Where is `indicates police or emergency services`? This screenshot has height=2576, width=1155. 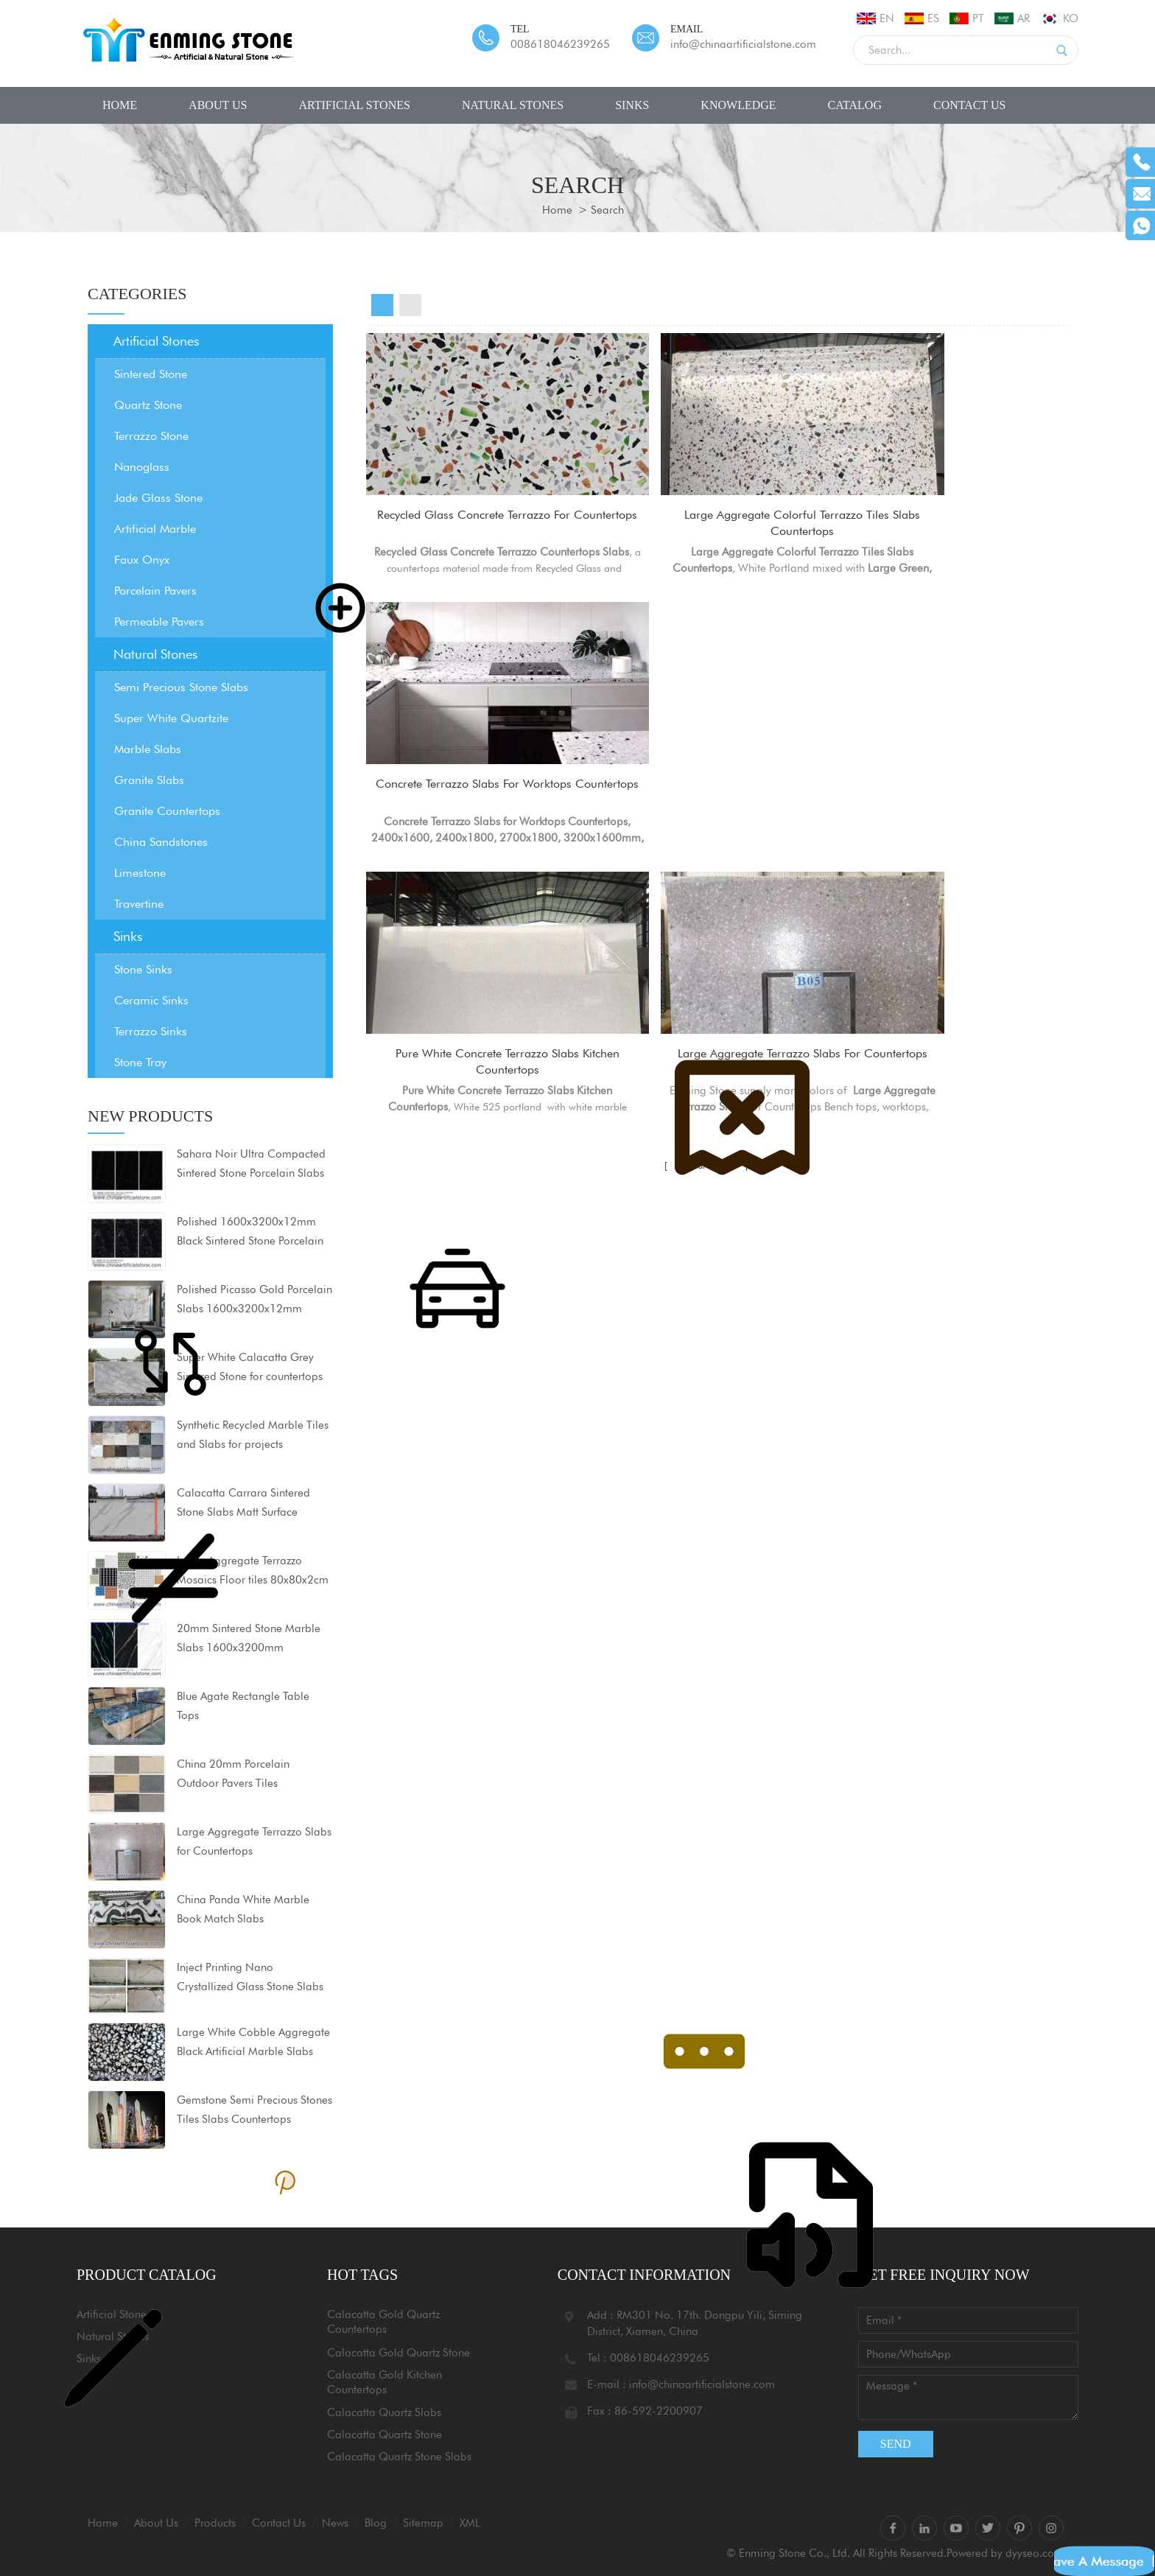
indicates police or emergency services is located at coordinates (457, 1293).